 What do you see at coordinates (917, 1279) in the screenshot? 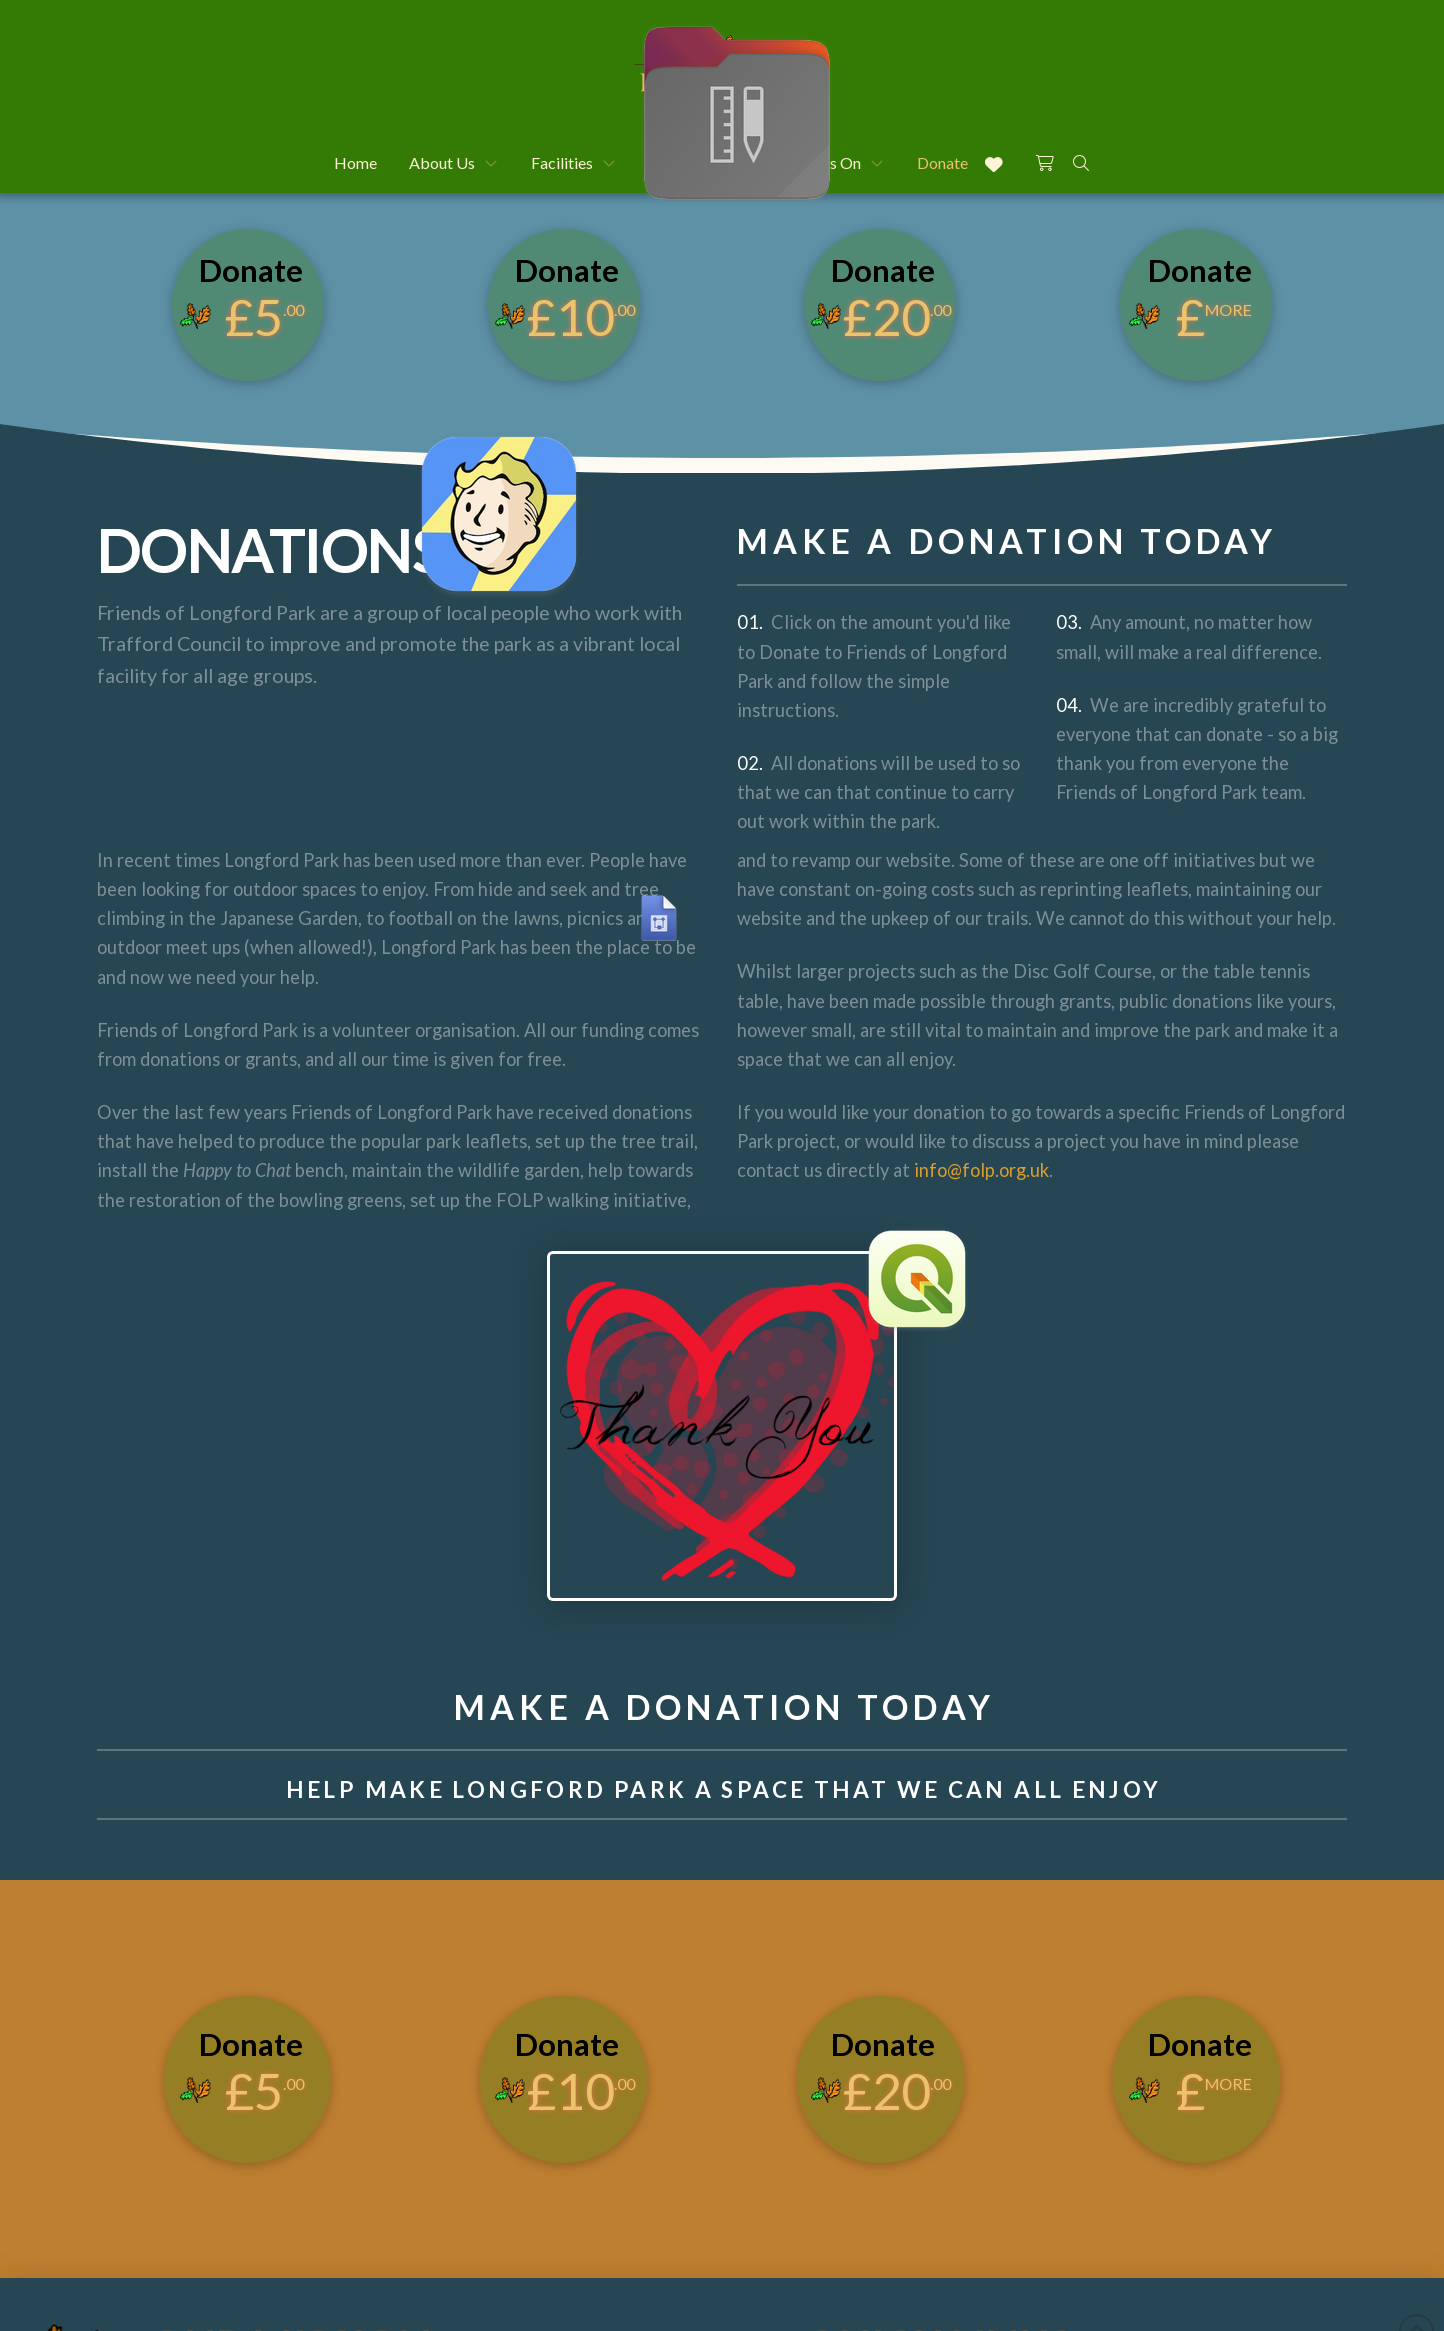
I see `open qgis geographic information system application` at bounding box center [917, 1279].